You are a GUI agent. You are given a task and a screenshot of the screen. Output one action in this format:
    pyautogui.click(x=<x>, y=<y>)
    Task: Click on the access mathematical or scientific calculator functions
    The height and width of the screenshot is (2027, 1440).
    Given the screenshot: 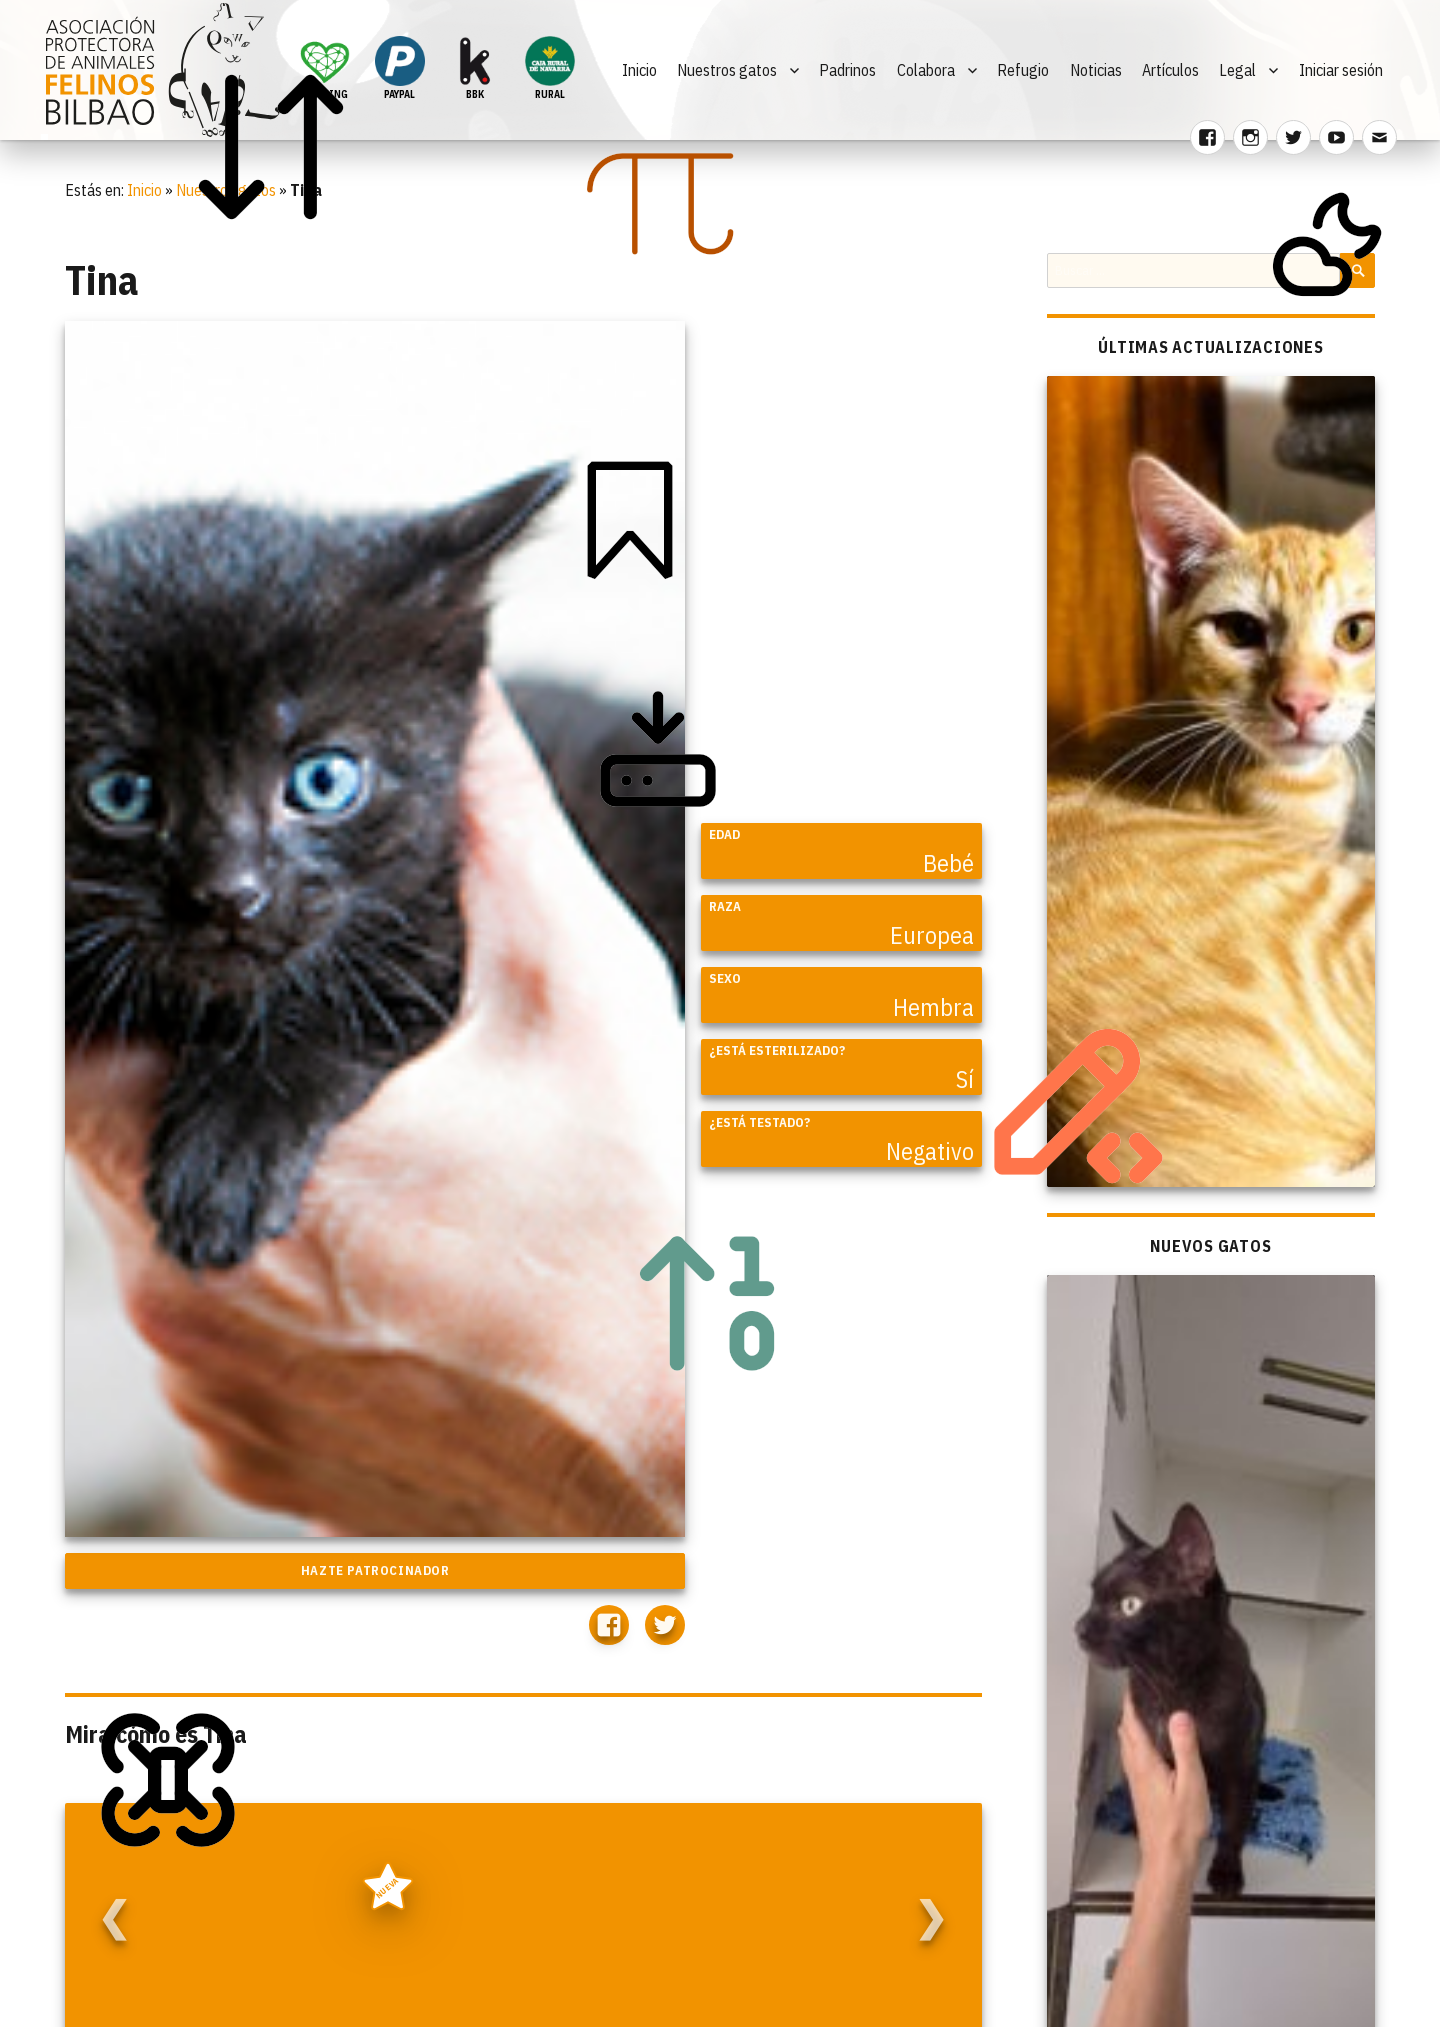 What is the action you would take?
    pyautogui.click(x=663, y=201)
    